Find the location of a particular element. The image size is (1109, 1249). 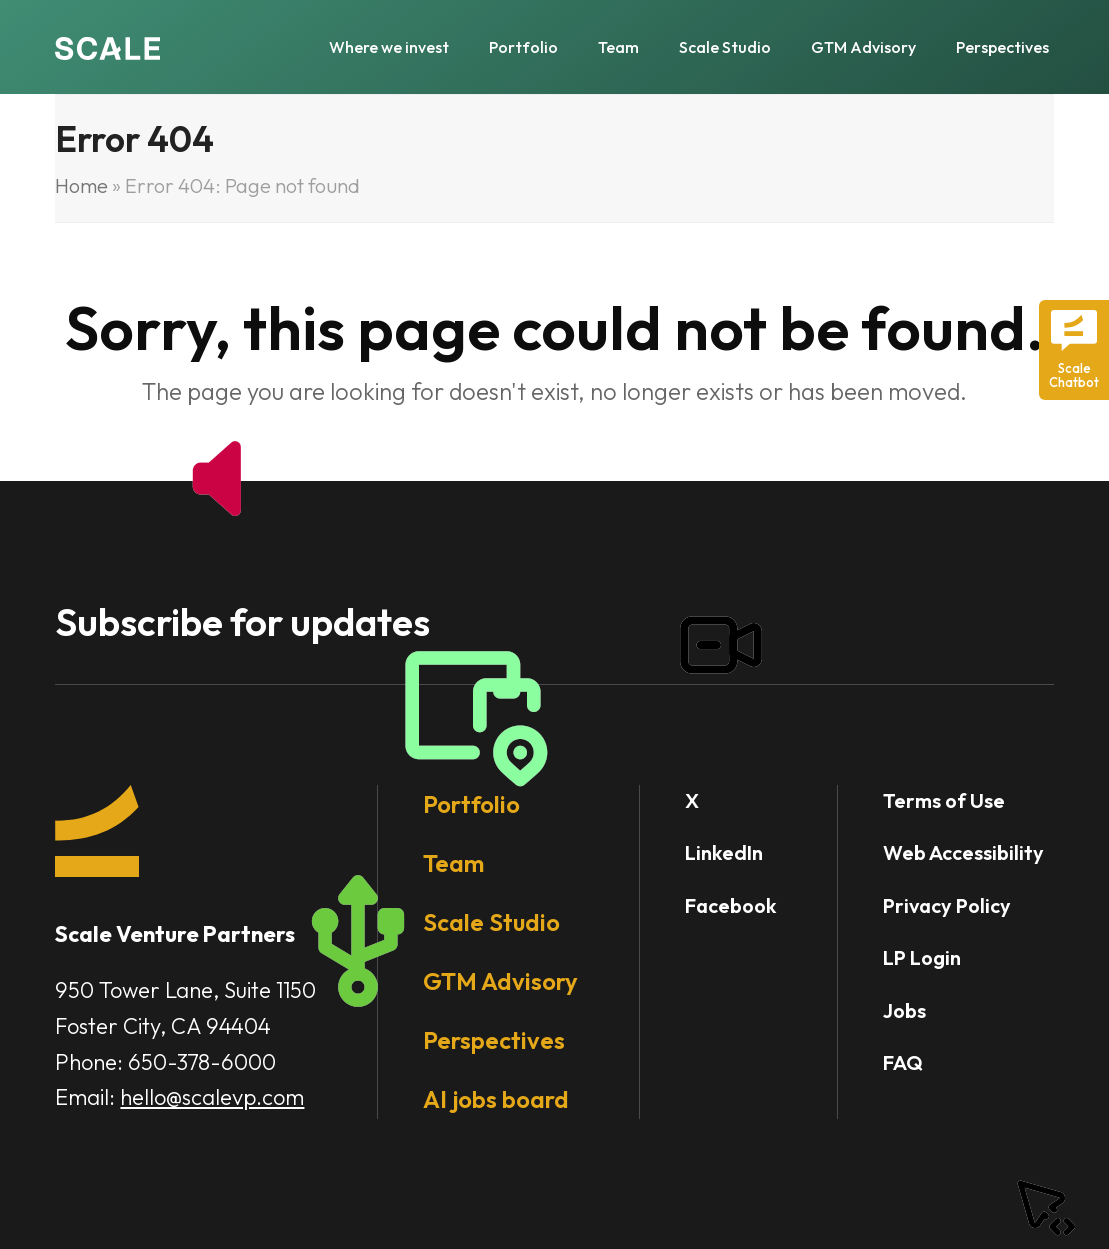

connect a USB device is located at coordinates (358, 941).